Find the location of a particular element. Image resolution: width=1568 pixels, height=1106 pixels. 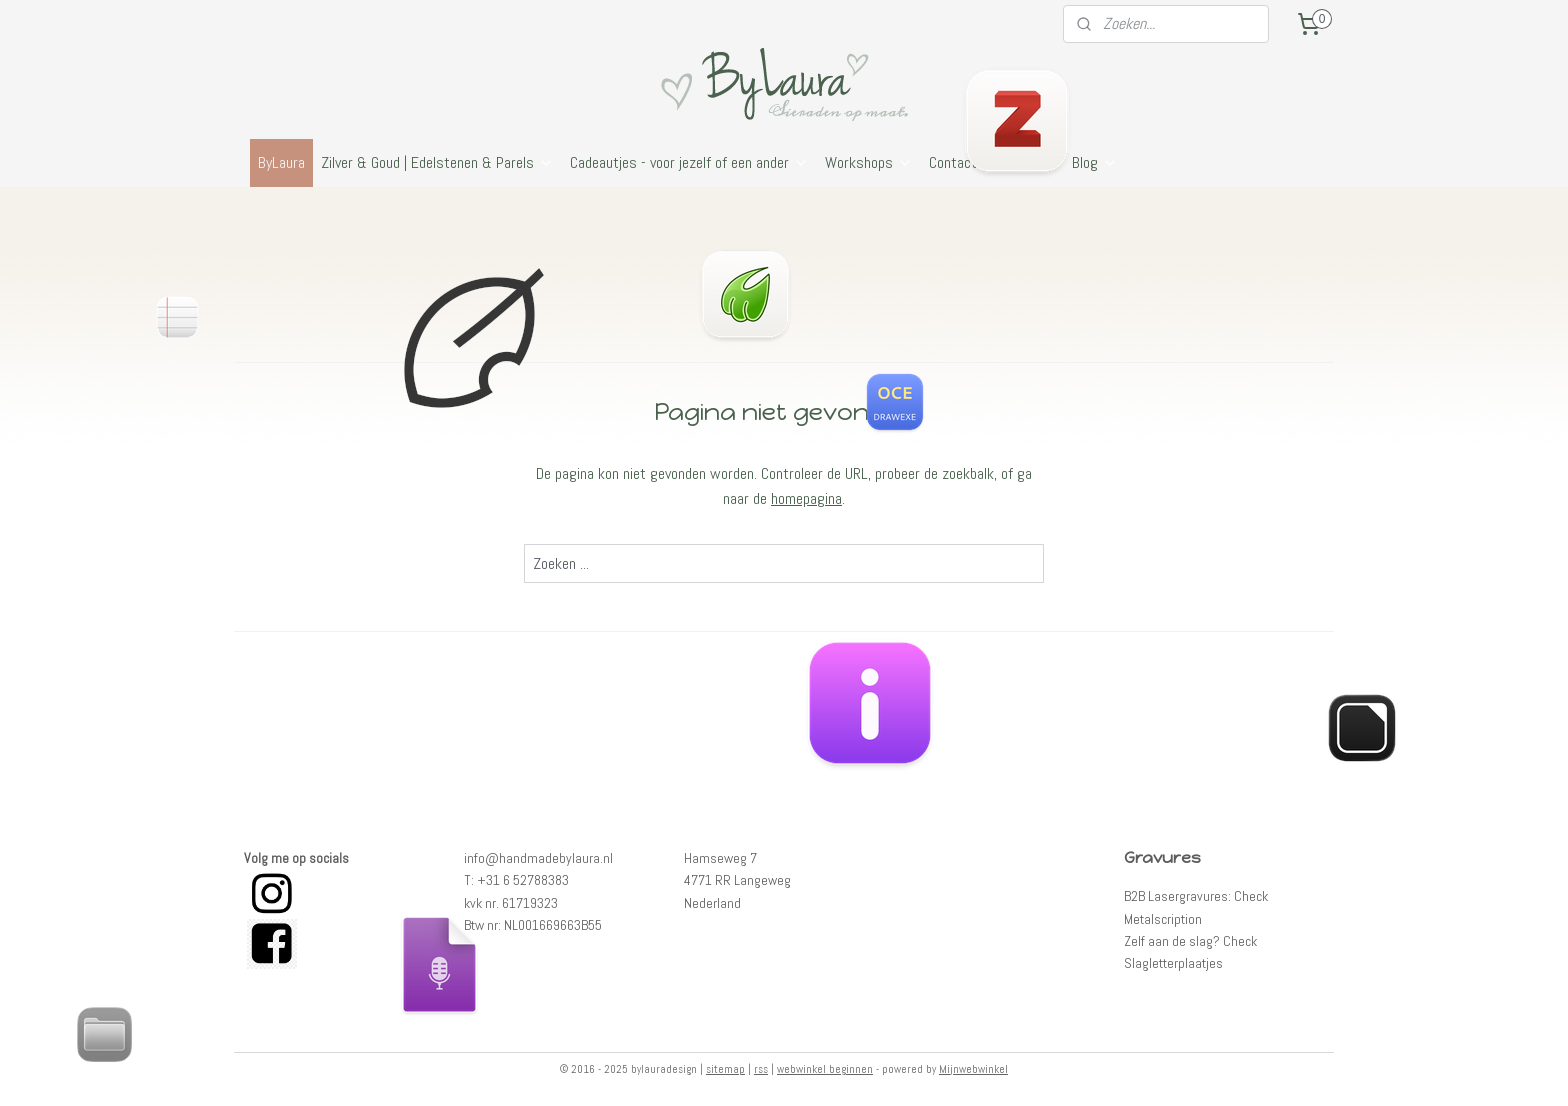

open zotero reference manager is located at coordinates (1017, 121).